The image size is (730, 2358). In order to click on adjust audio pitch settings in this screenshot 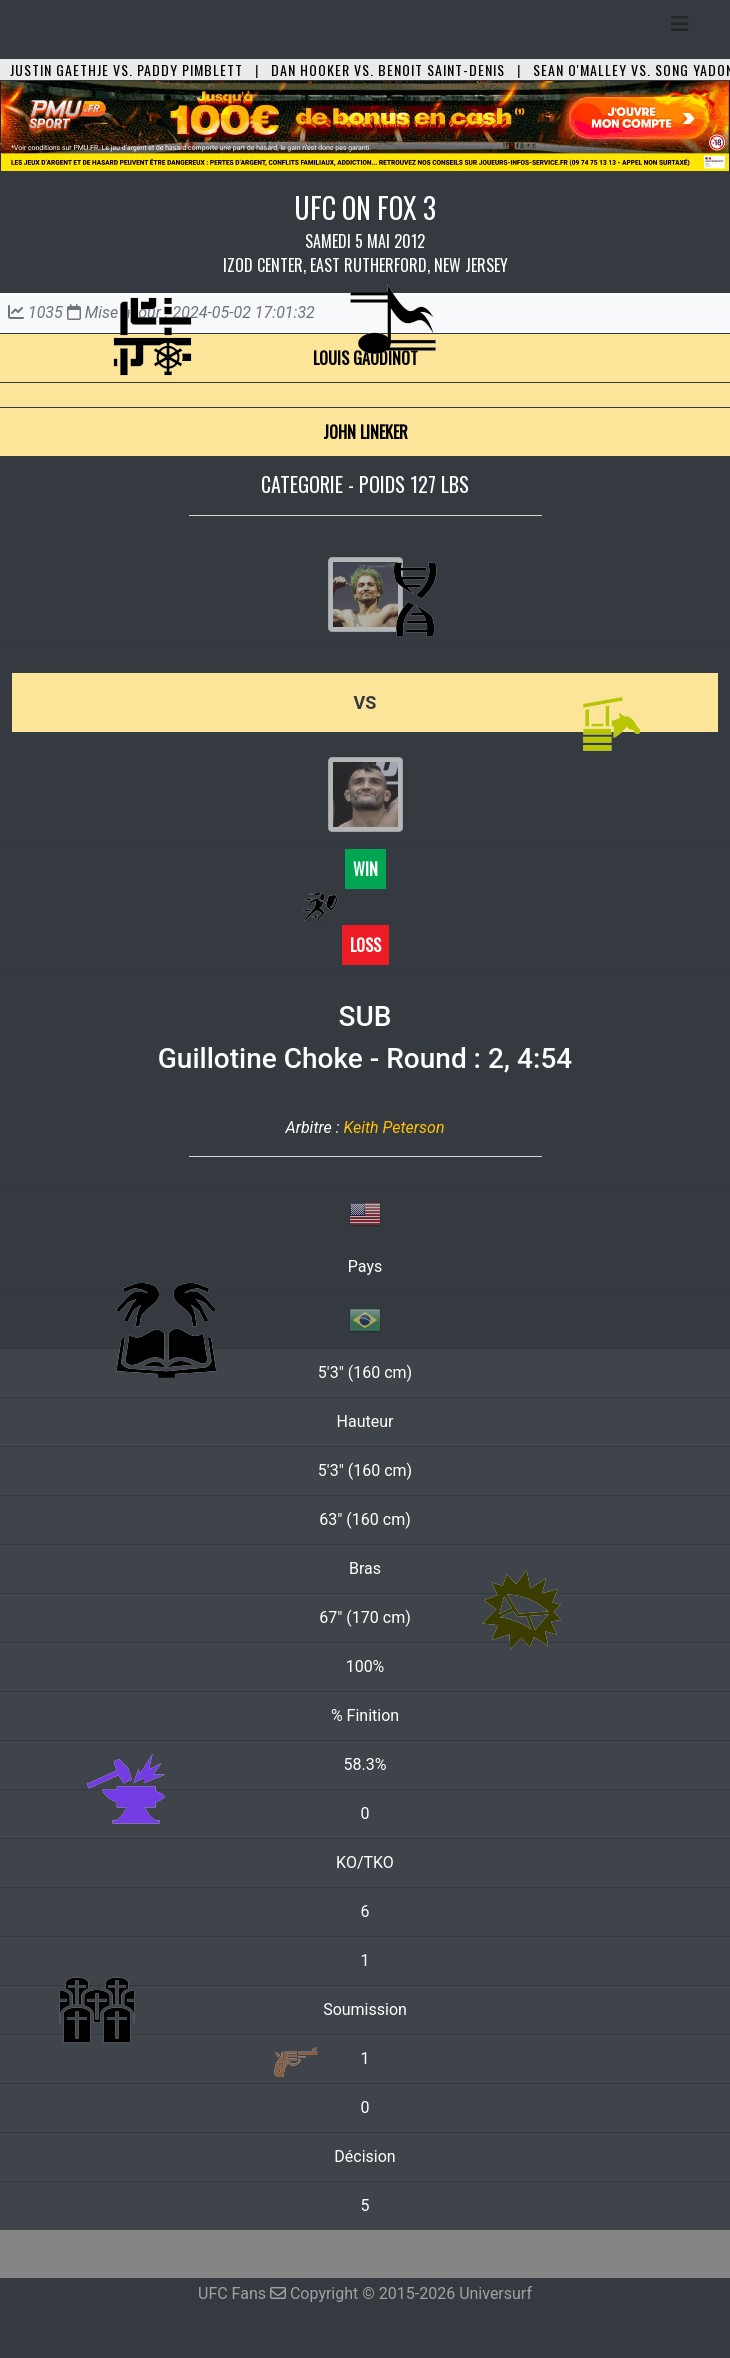, I will do `click(392, 321)`.